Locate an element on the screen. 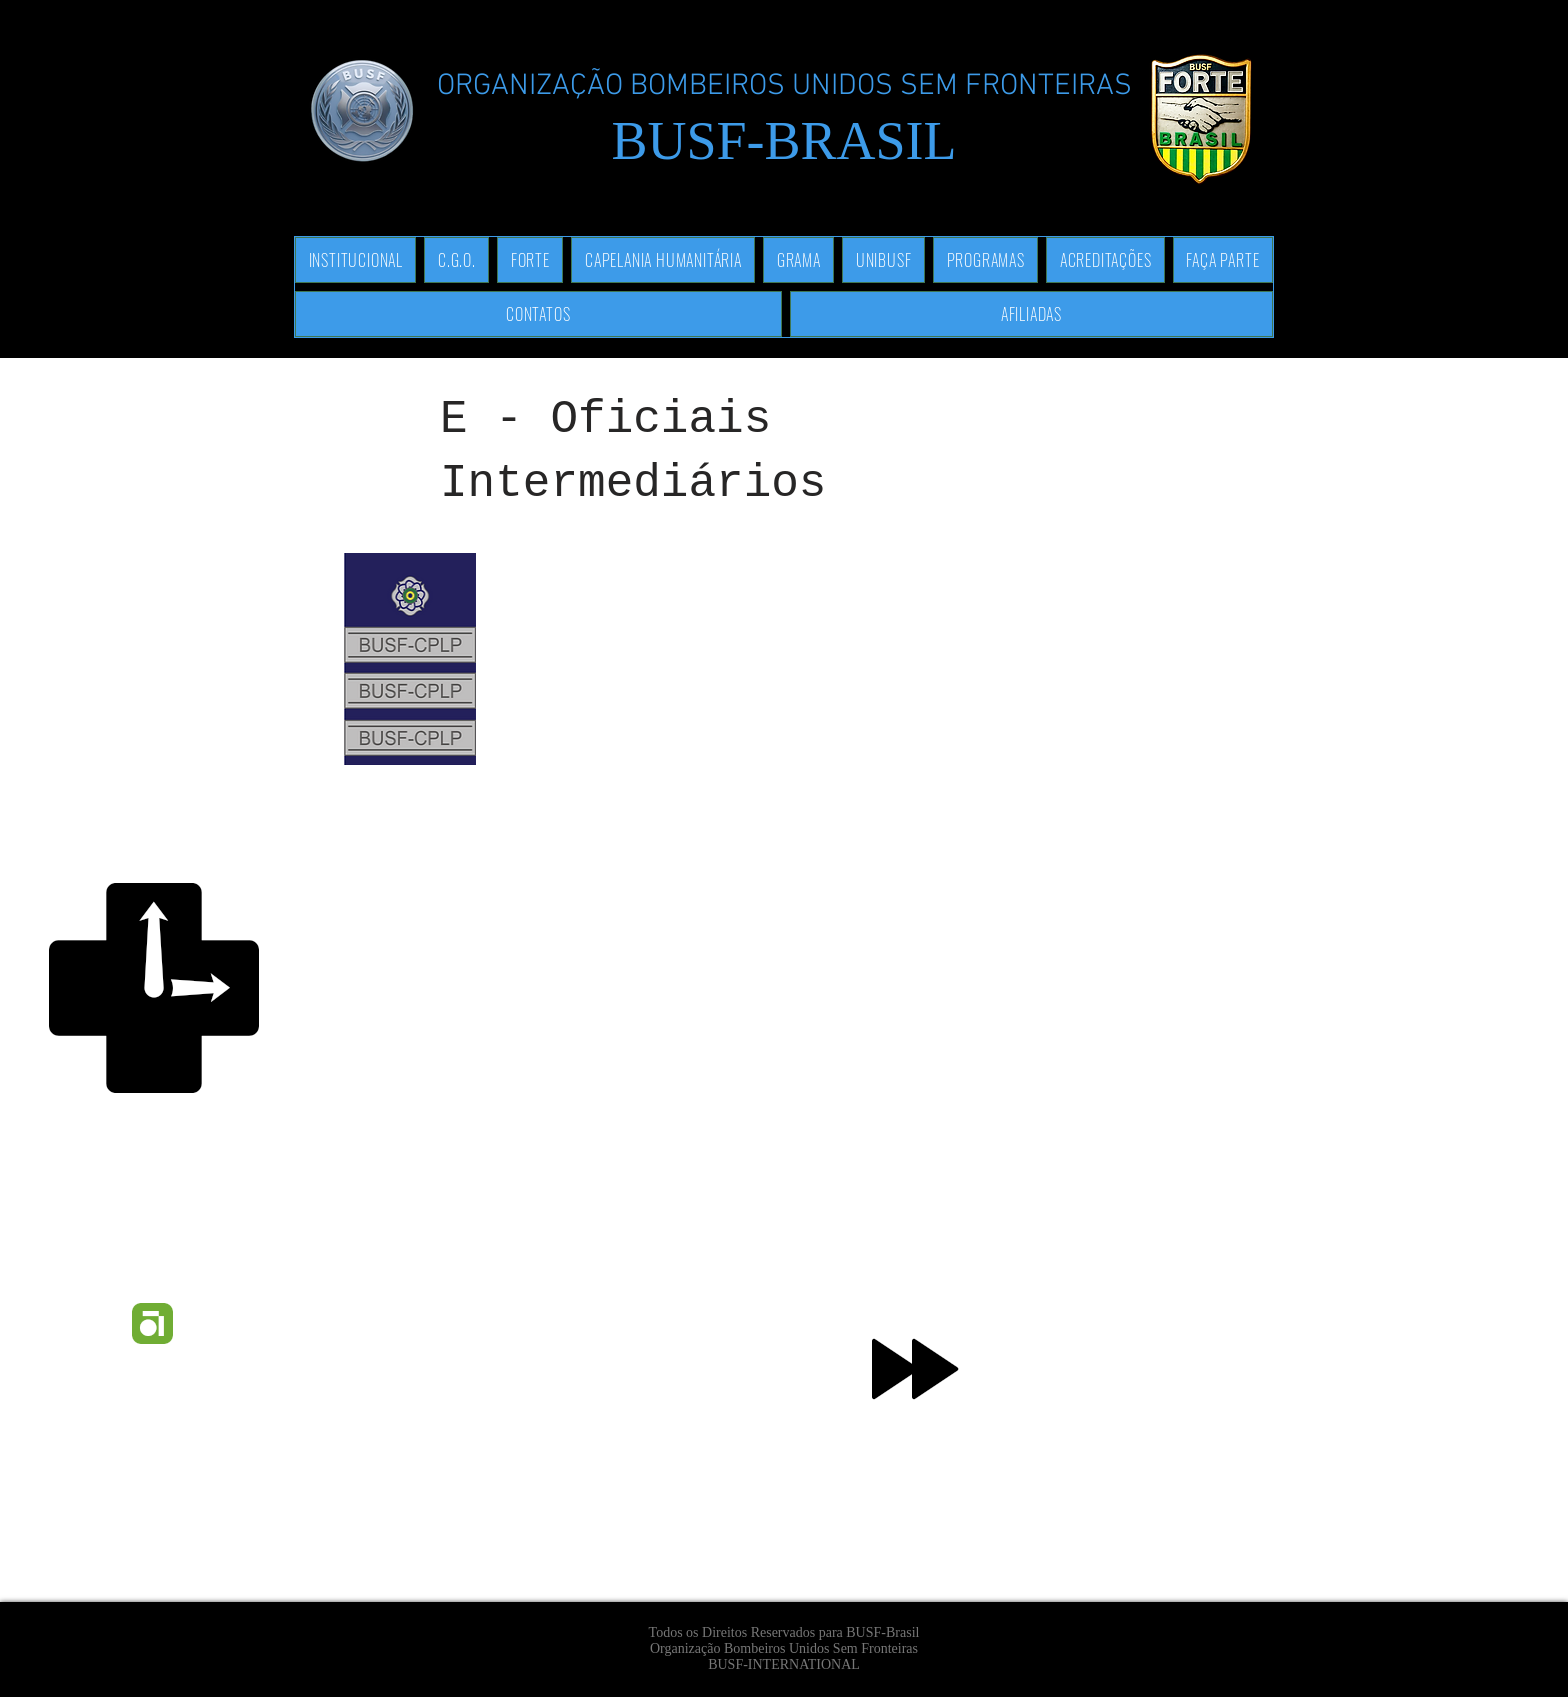 This screenshot has width=1568, height=1697. open the Anytype app is located at coordinates (152, 1323).